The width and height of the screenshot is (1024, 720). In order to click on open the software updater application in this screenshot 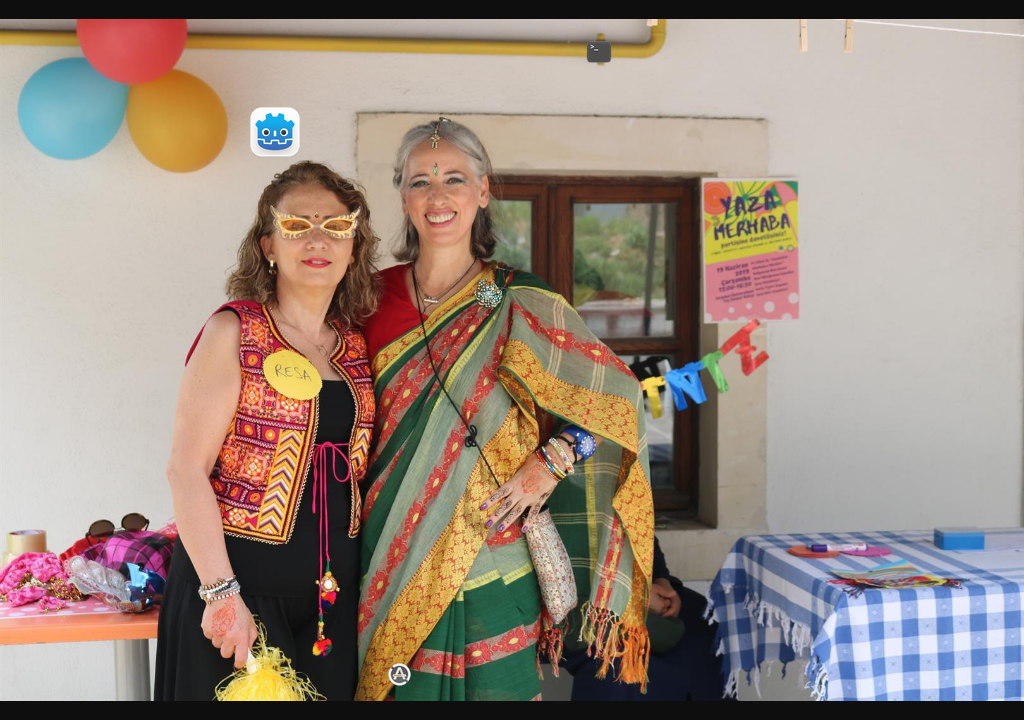, I will do `click(399, 674)`.